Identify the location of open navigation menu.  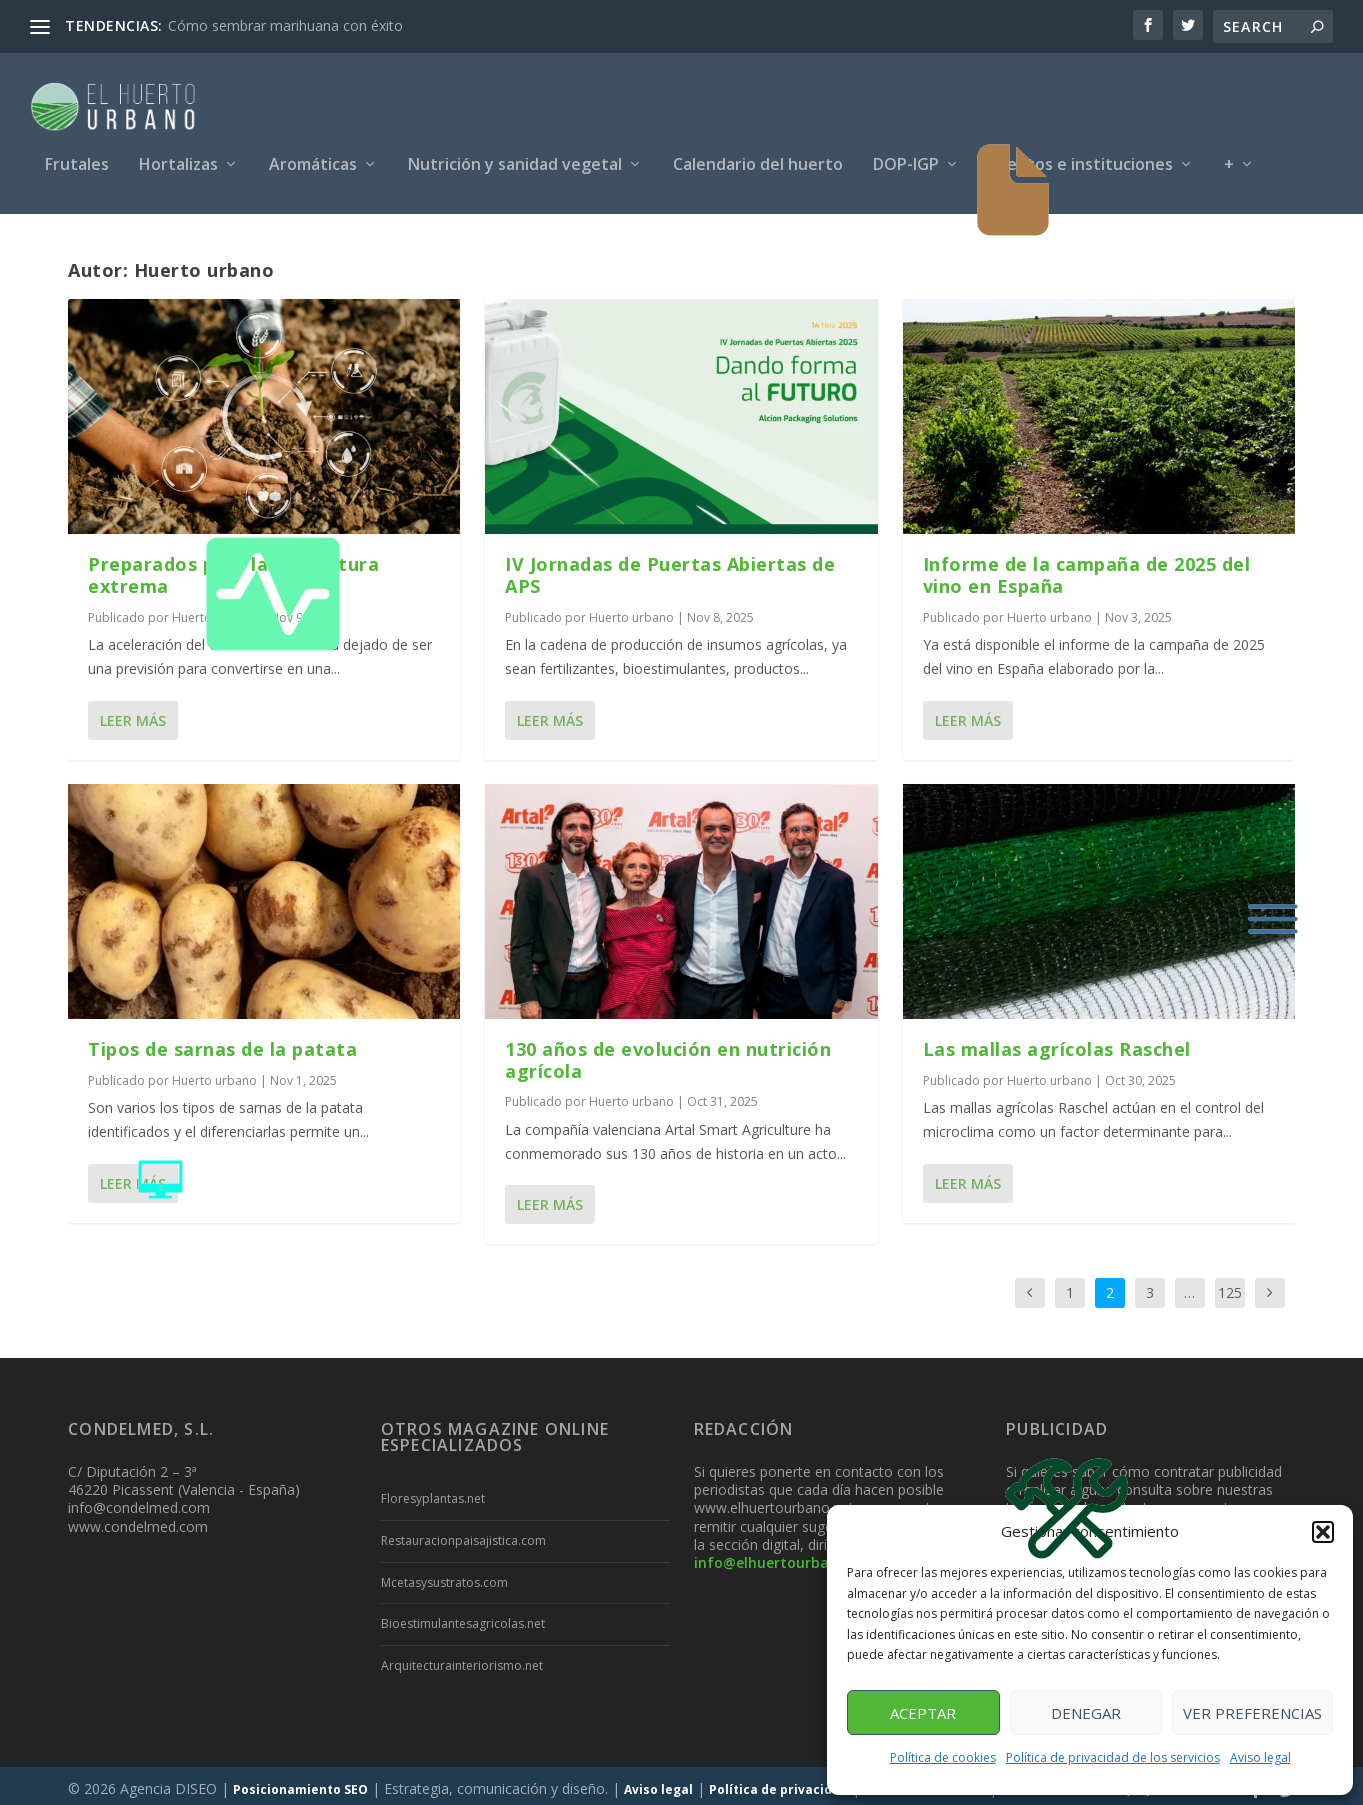
(1273, 919).